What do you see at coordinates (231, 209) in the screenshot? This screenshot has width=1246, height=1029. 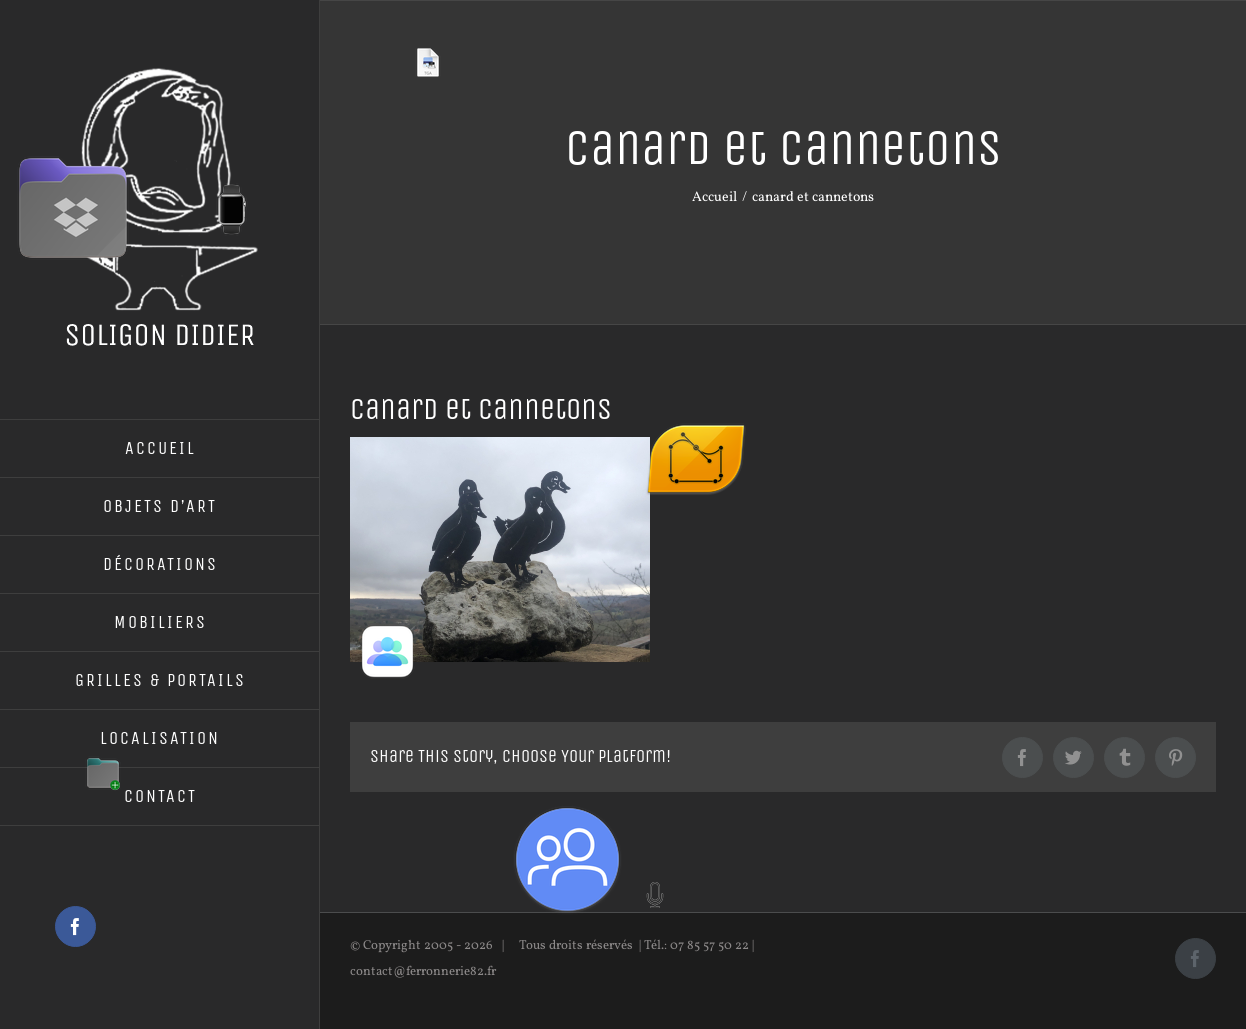 I see `apple watch device icon` at bounding box center [231, 209].